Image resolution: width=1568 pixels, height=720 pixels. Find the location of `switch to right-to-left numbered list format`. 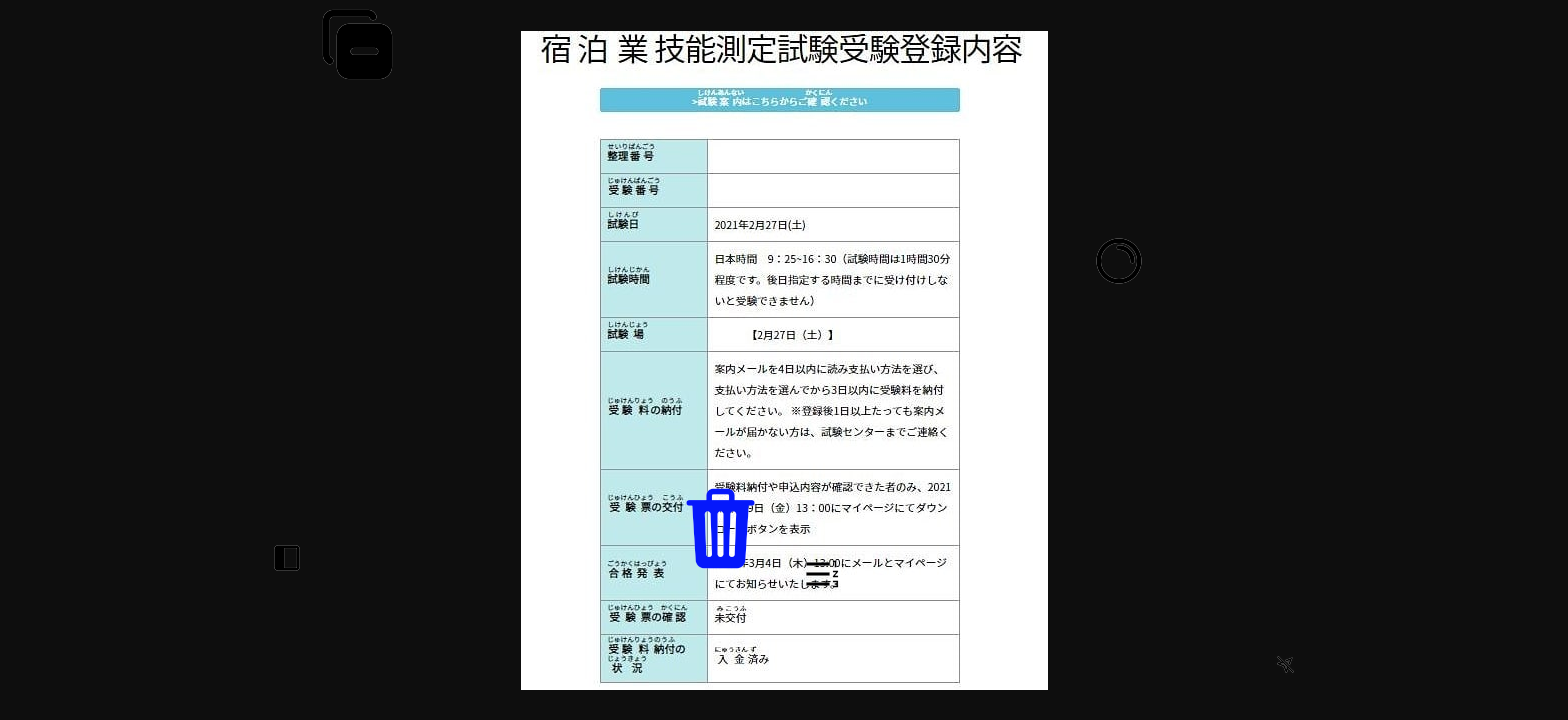

switch to right-to-left numbered list format is located at coordinates (823, 574).